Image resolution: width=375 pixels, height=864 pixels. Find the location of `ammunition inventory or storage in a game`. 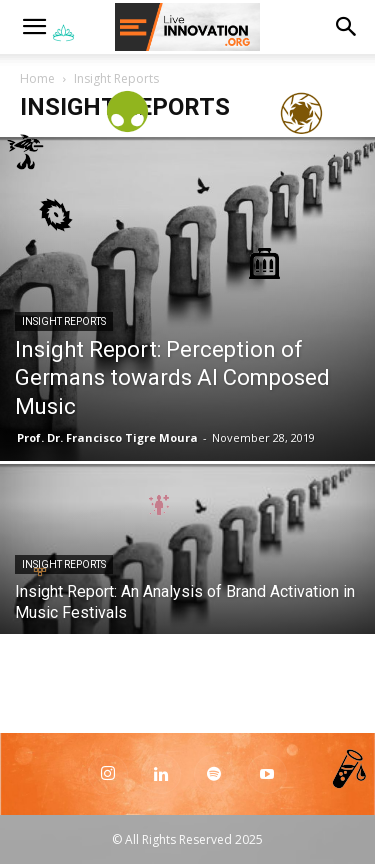

ammunition inventory or storage in a game is located at coordinates (264, 263).